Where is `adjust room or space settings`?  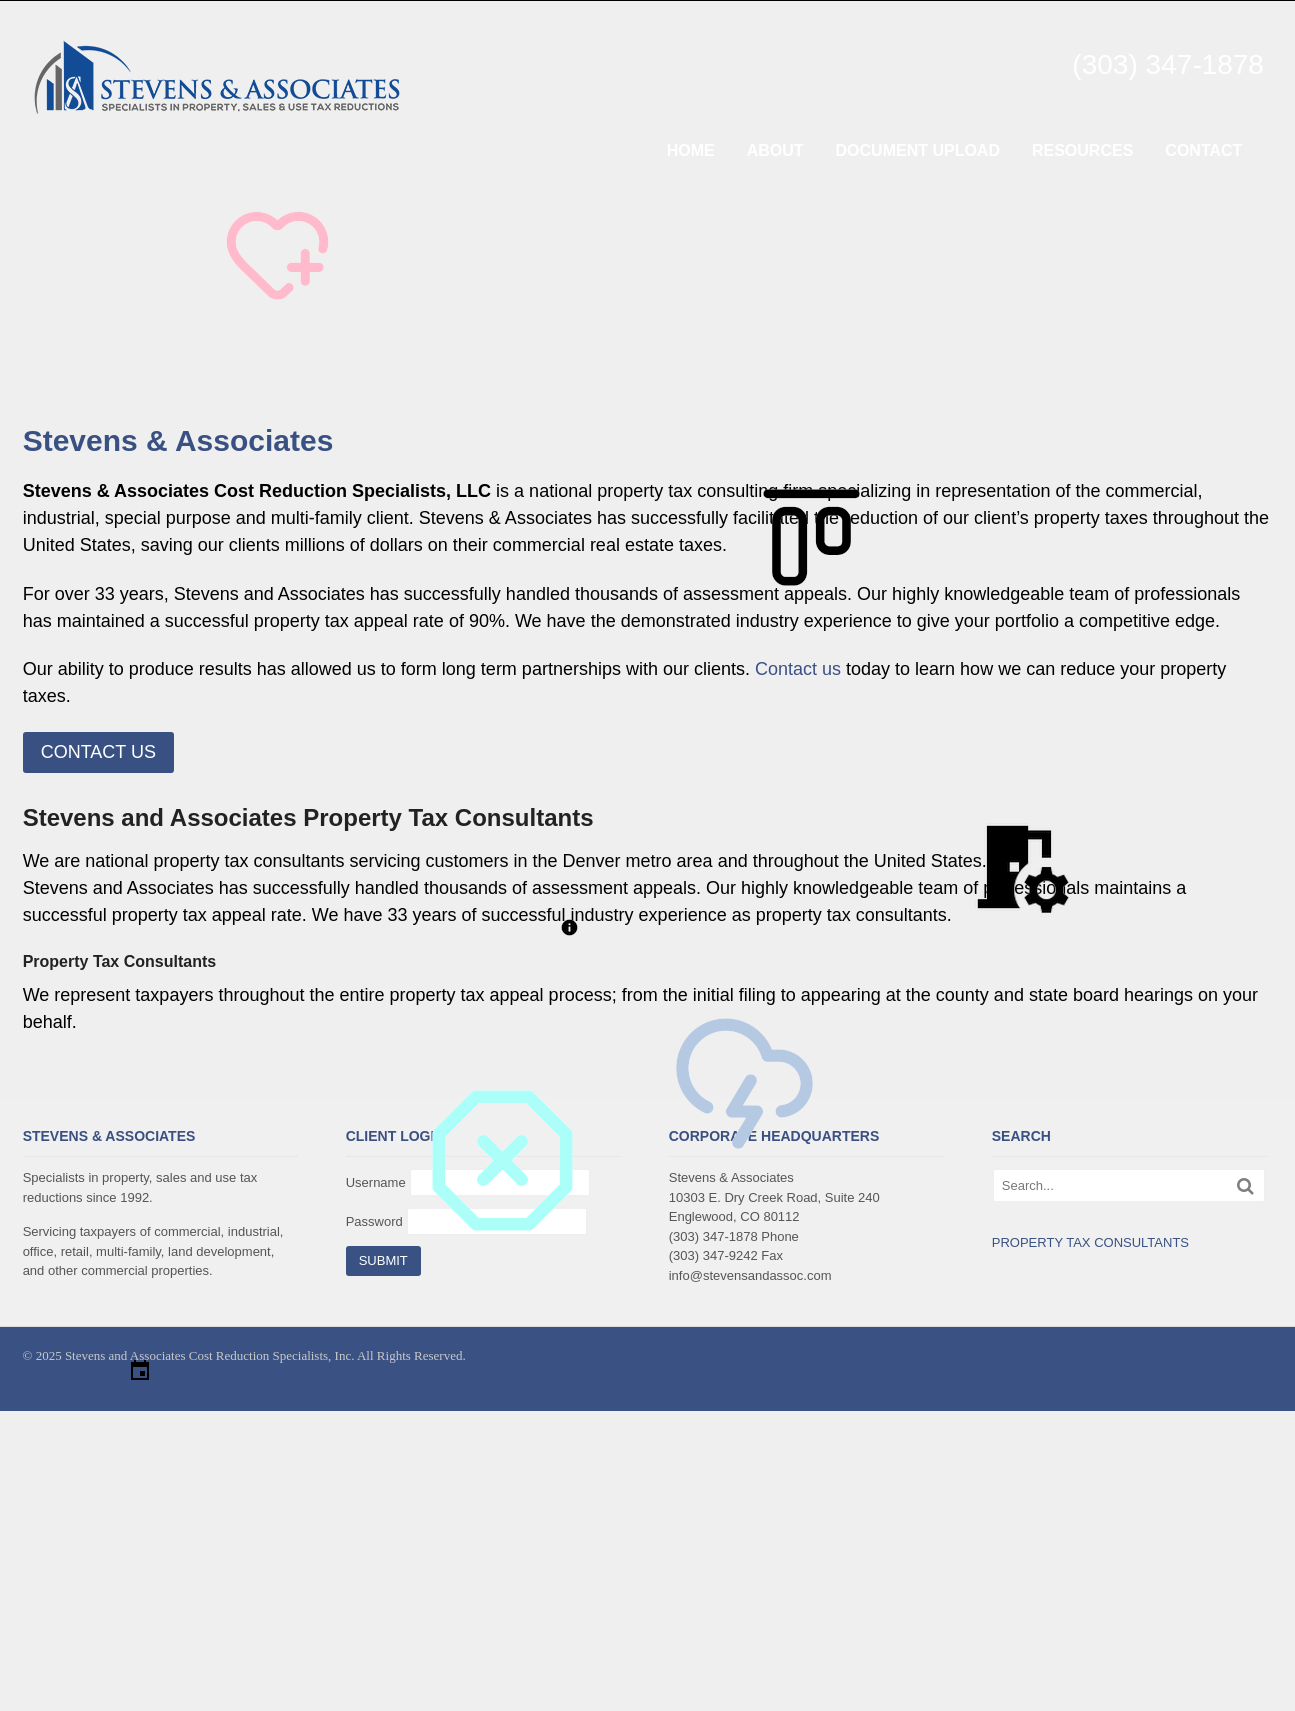
adjust room or space settings is located at coordinates (1019, 867).